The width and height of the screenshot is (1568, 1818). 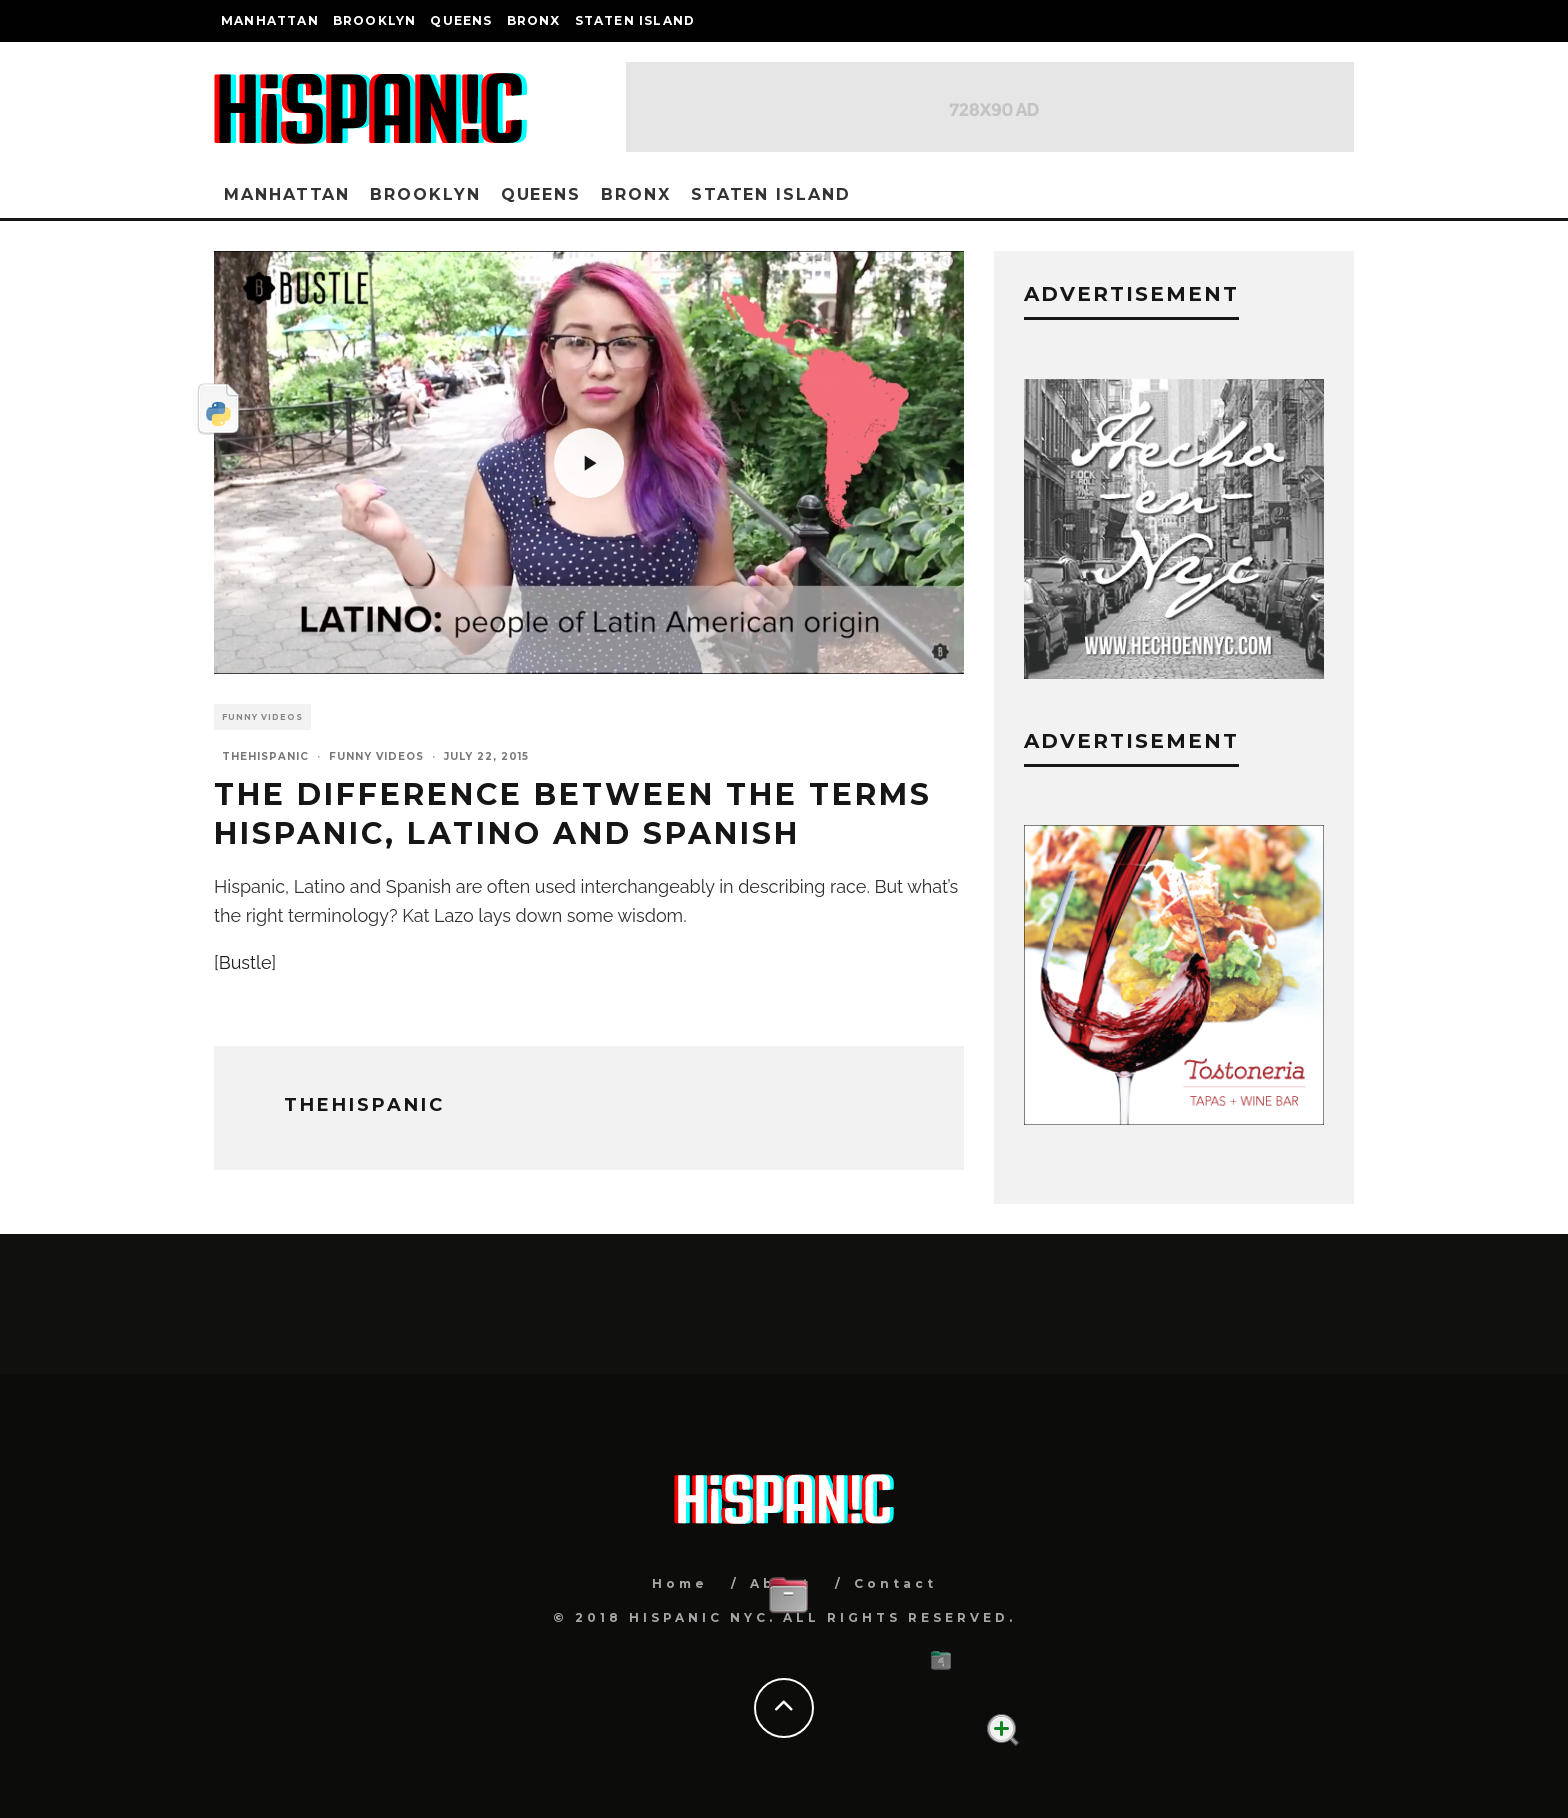 I want to click on open the file manager application, so click(x=788, y=1594).